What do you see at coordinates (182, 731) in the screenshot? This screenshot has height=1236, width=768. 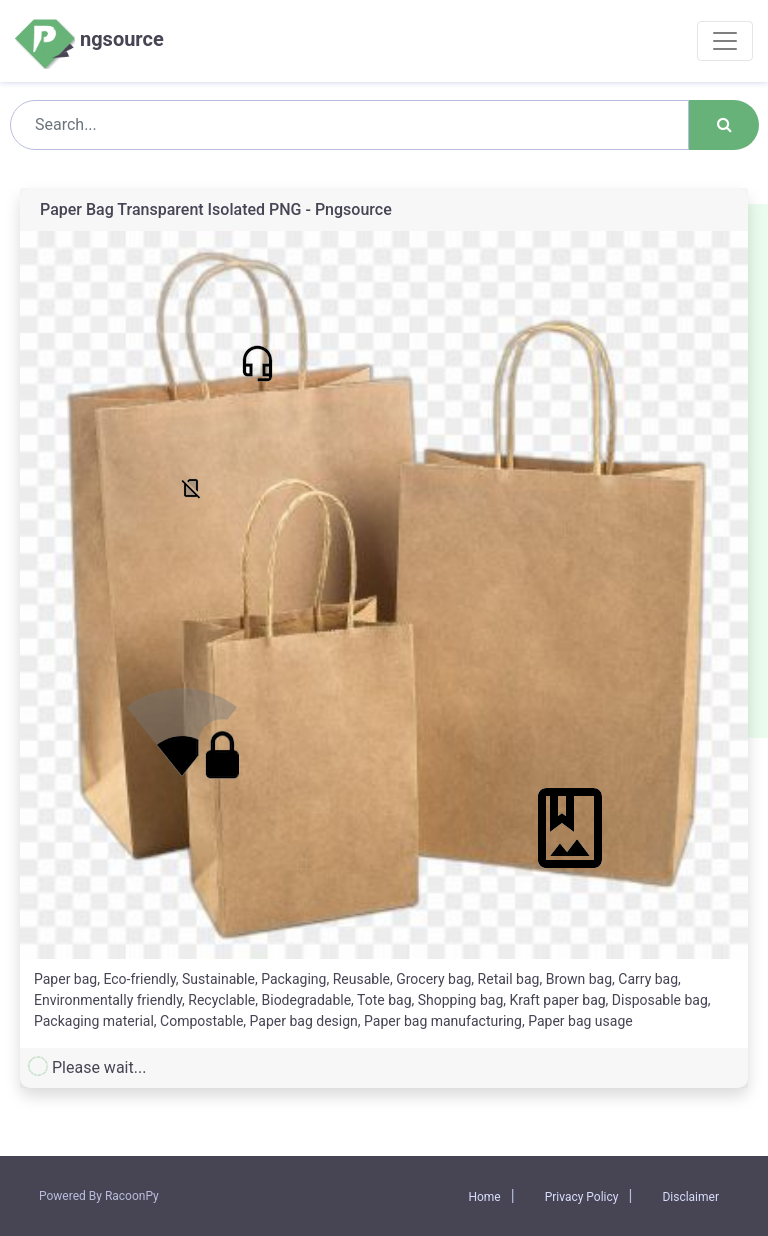 I see `weak wifi signal on a secured network` at bounding box center [182, 731].